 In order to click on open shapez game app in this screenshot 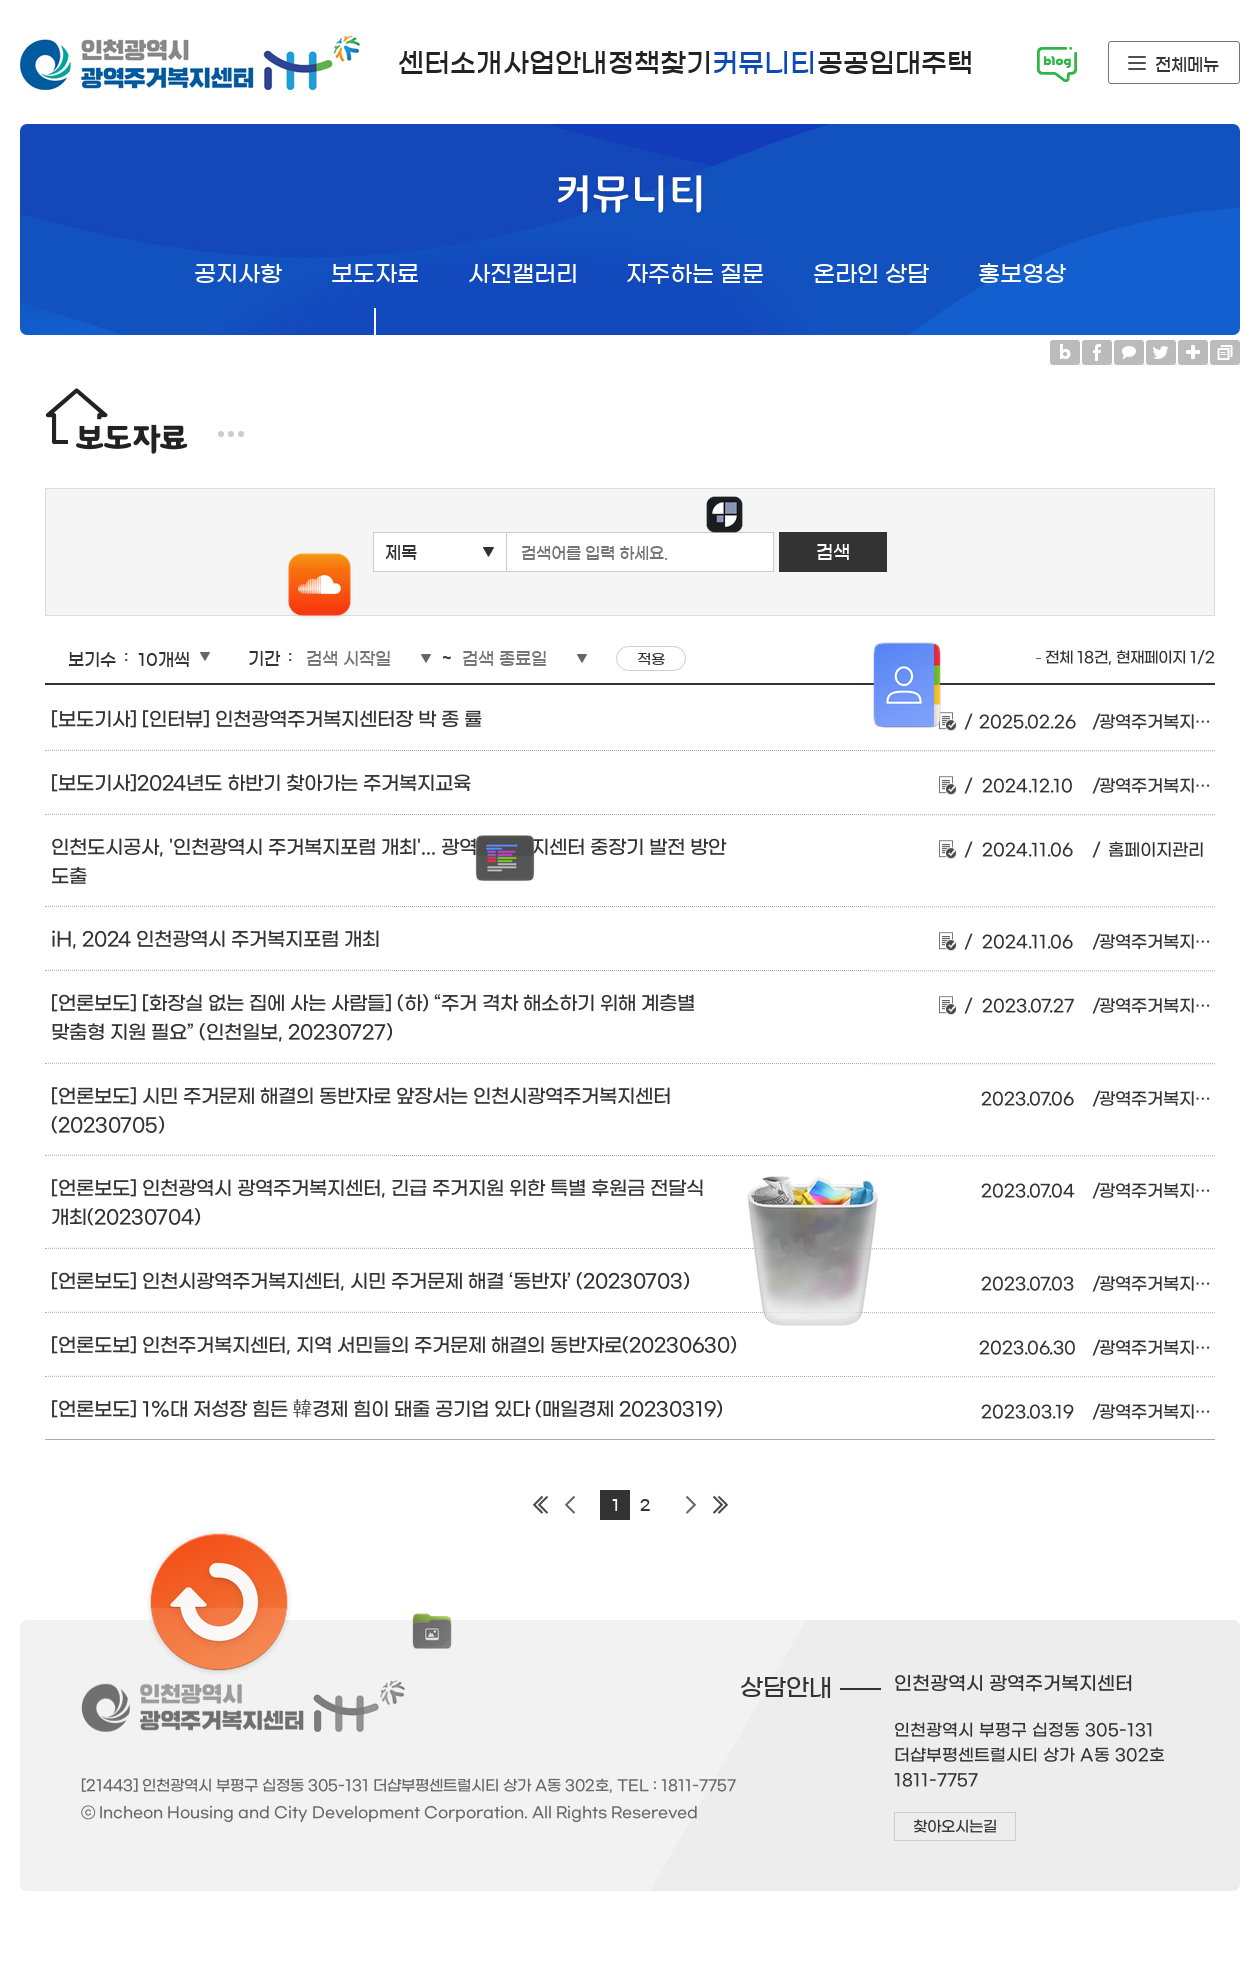, I will do `click(724, 514)`.